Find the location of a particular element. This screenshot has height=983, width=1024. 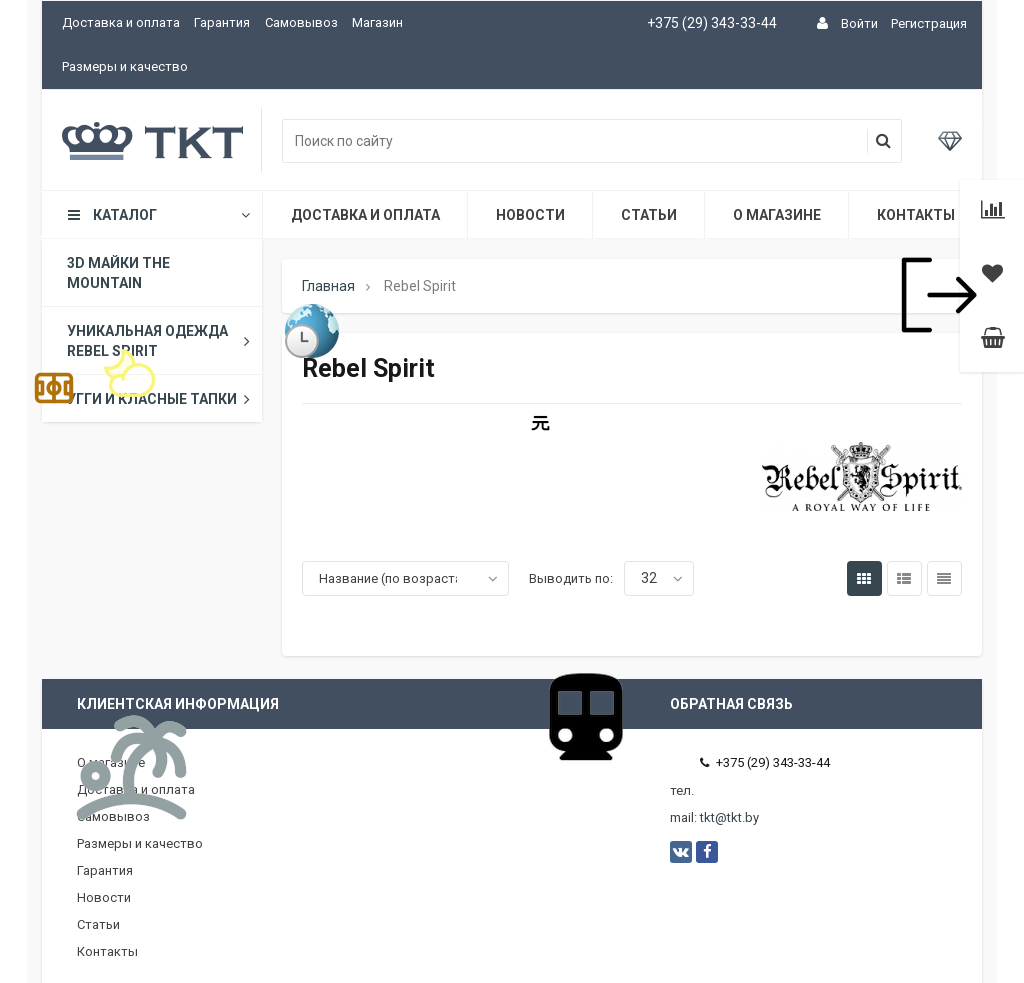

get subway or metro directions is located at coordinates (586, 719).